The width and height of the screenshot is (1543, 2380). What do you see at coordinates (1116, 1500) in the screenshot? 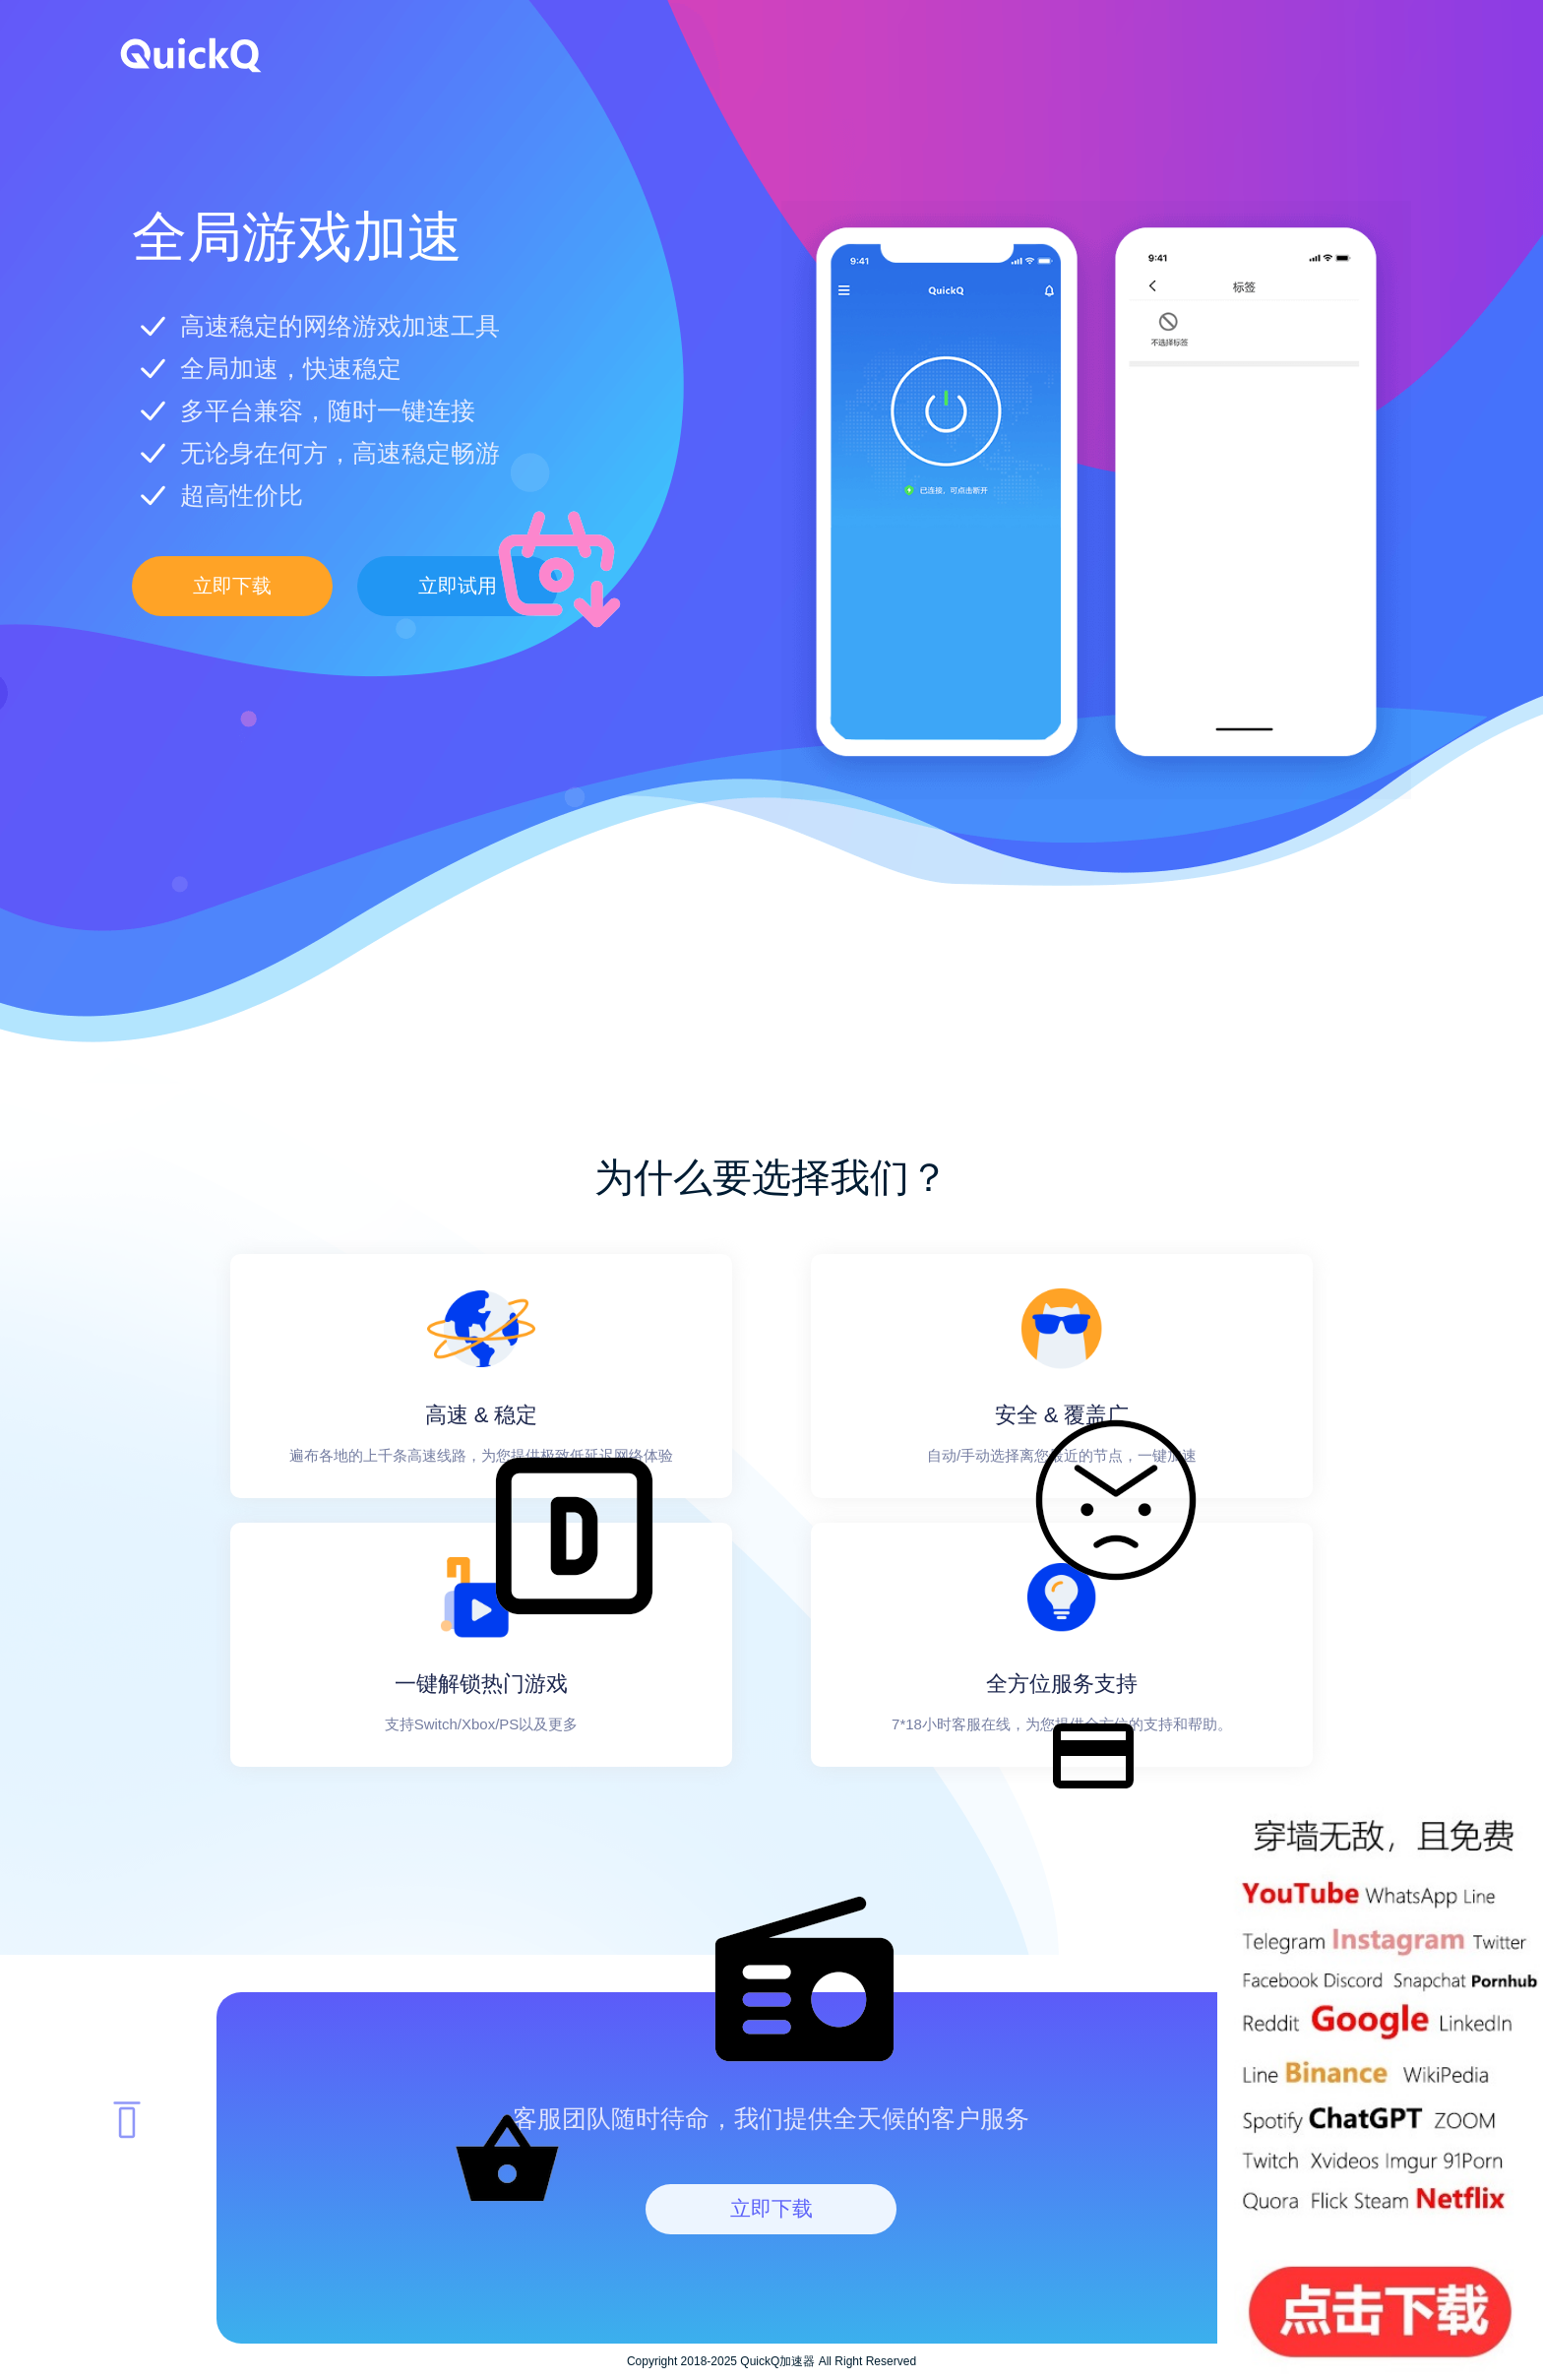
I see `react to a message with anger` at bounding box center [1116, 1500].